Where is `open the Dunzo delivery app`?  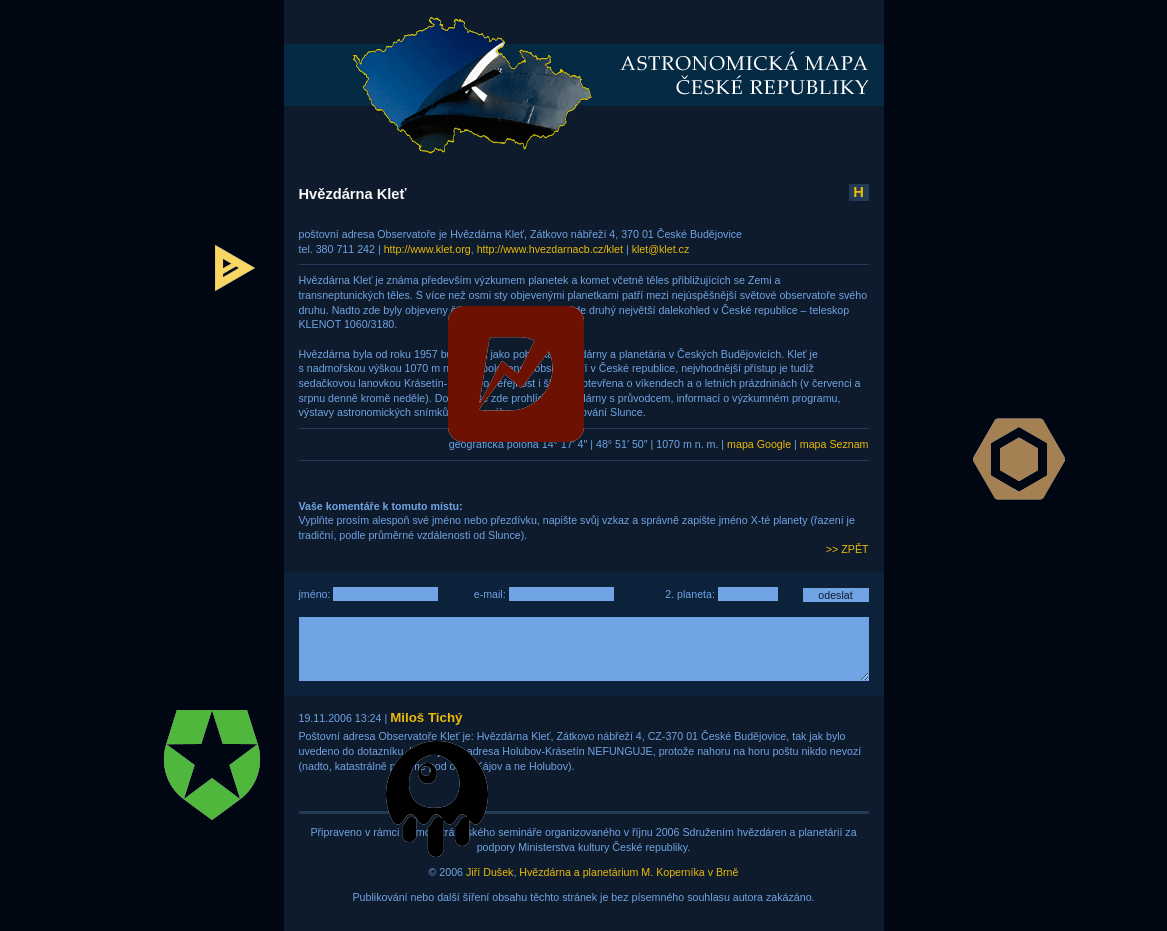
open the Dunzo delivery app is located at coordinates (516, 374).